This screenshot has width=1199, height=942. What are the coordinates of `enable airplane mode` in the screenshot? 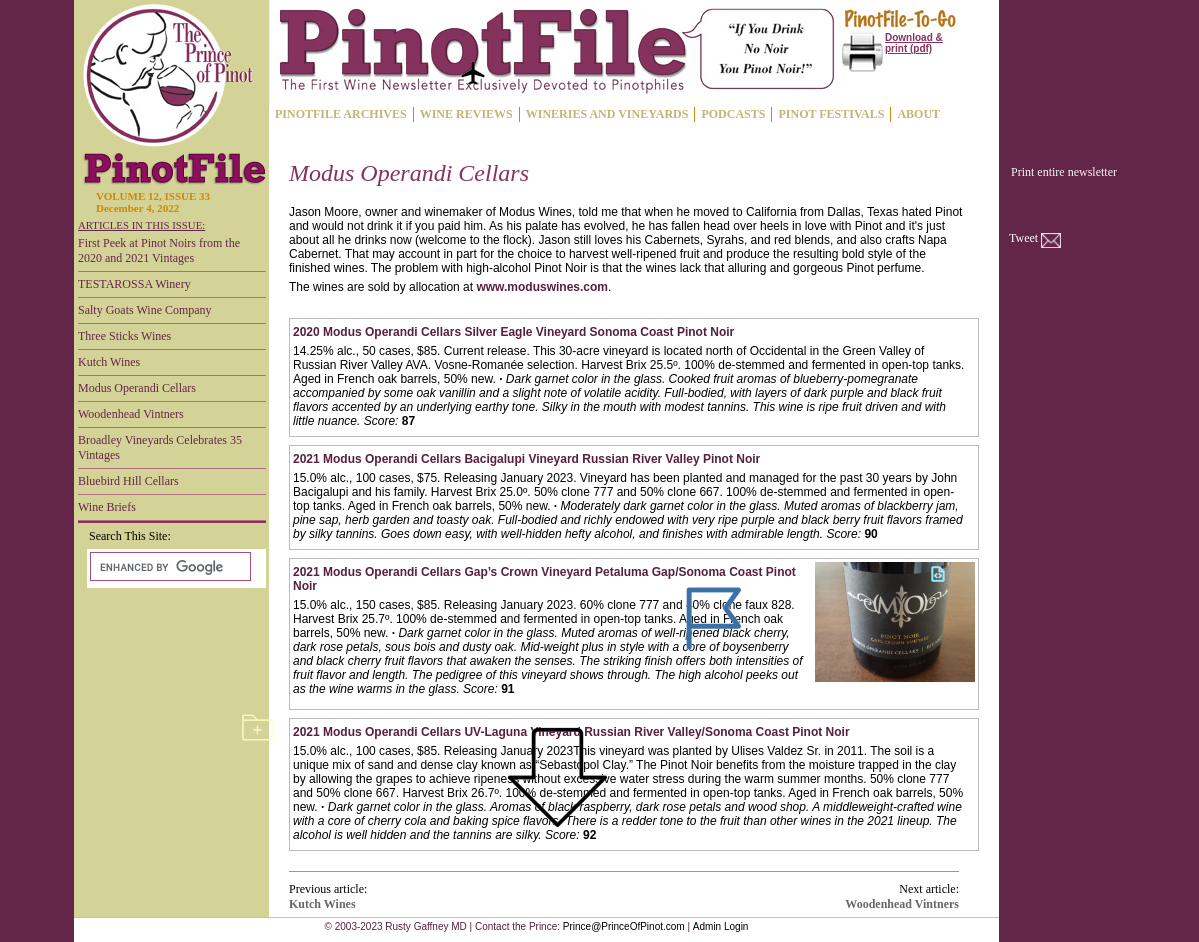 It's located at (473, 73).